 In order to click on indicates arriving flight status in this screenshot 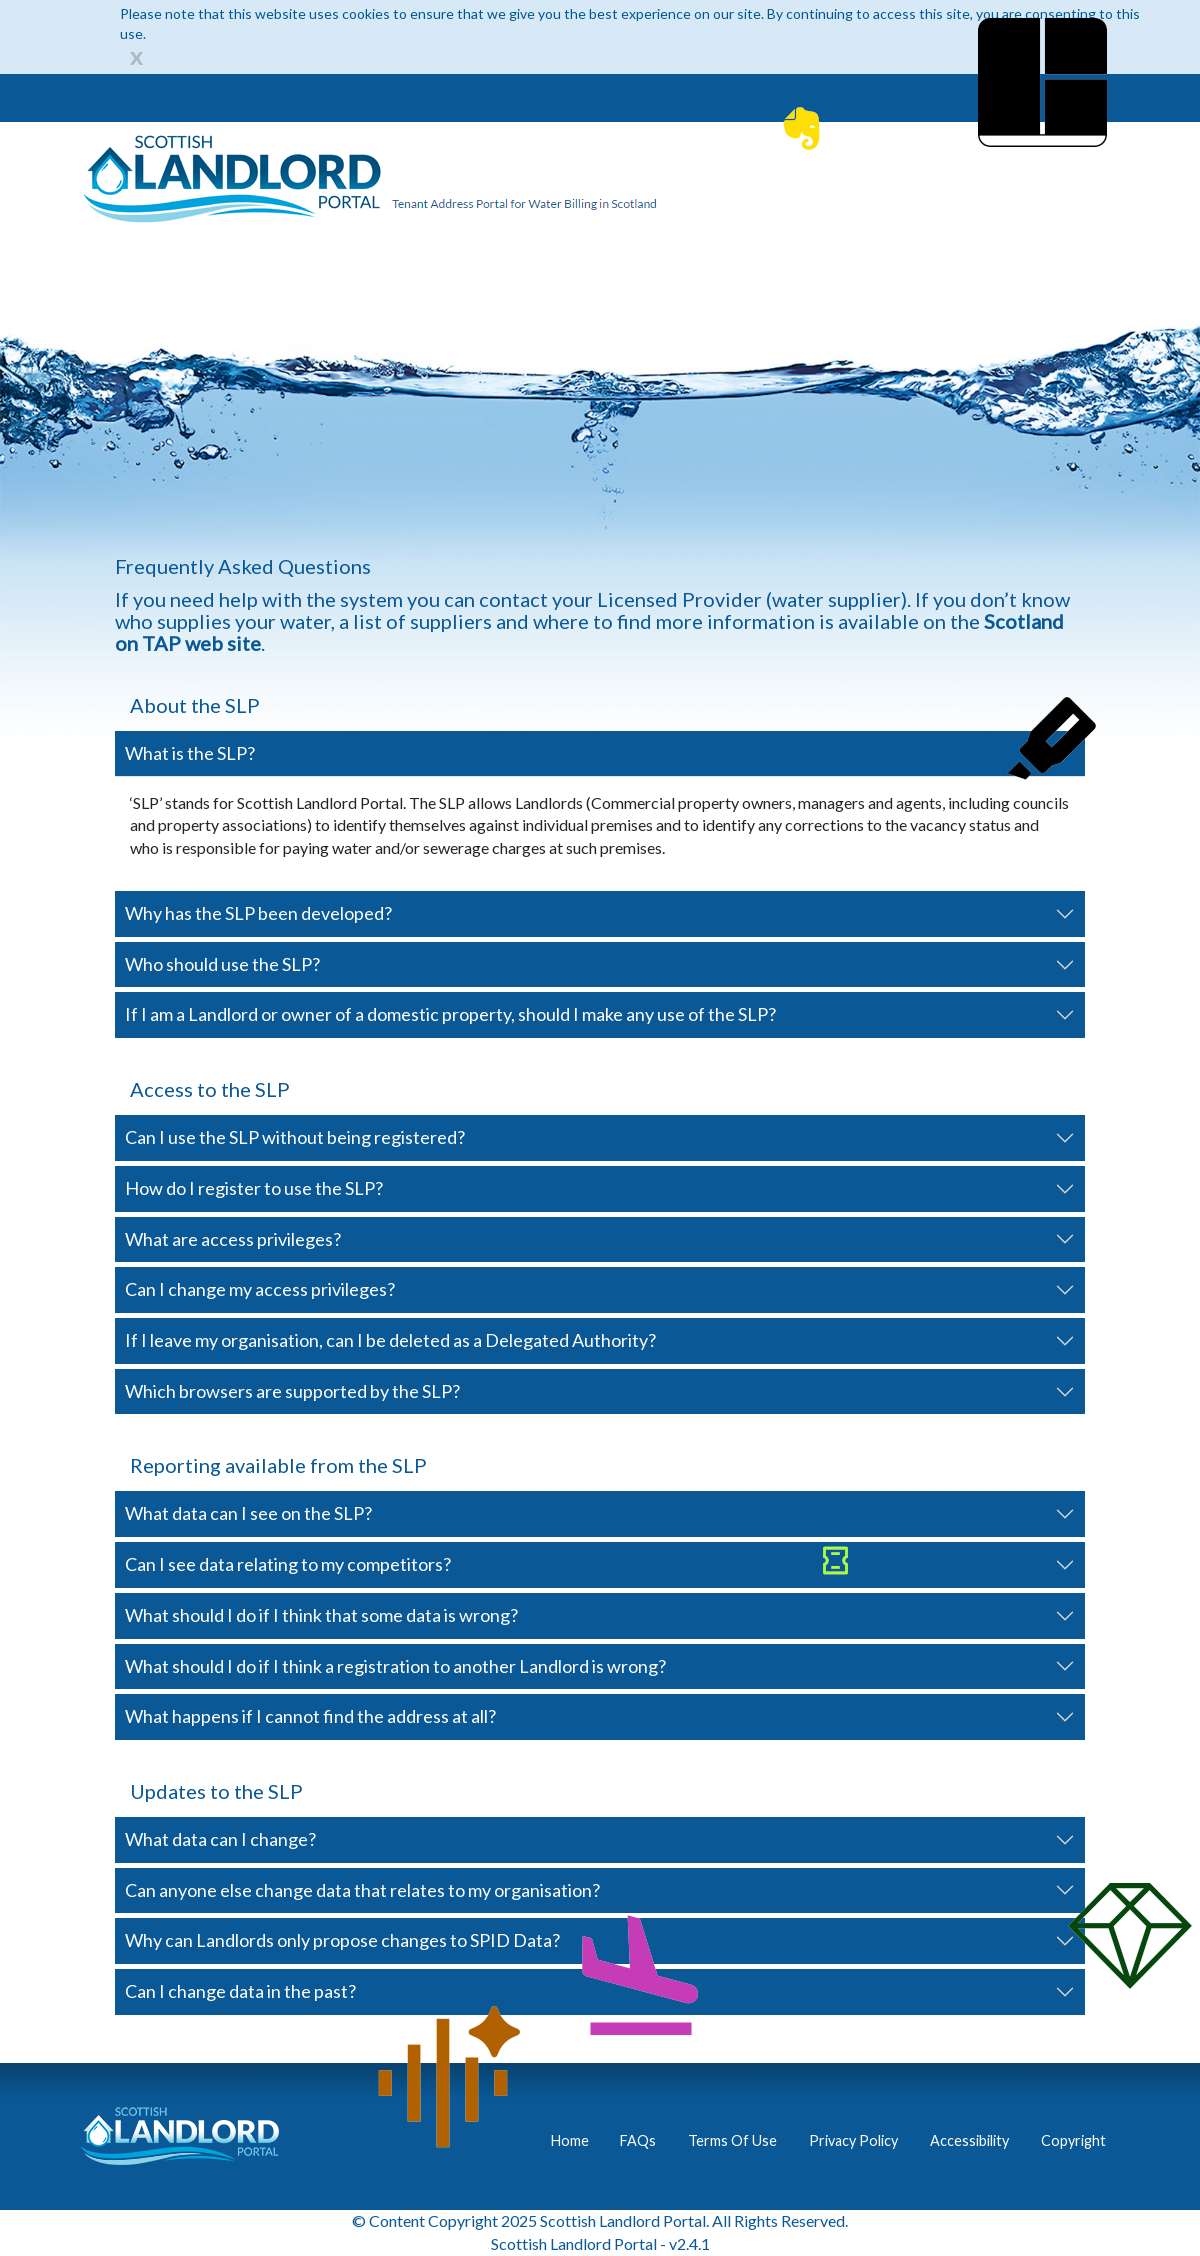, I will do `click(641, 1978)`.